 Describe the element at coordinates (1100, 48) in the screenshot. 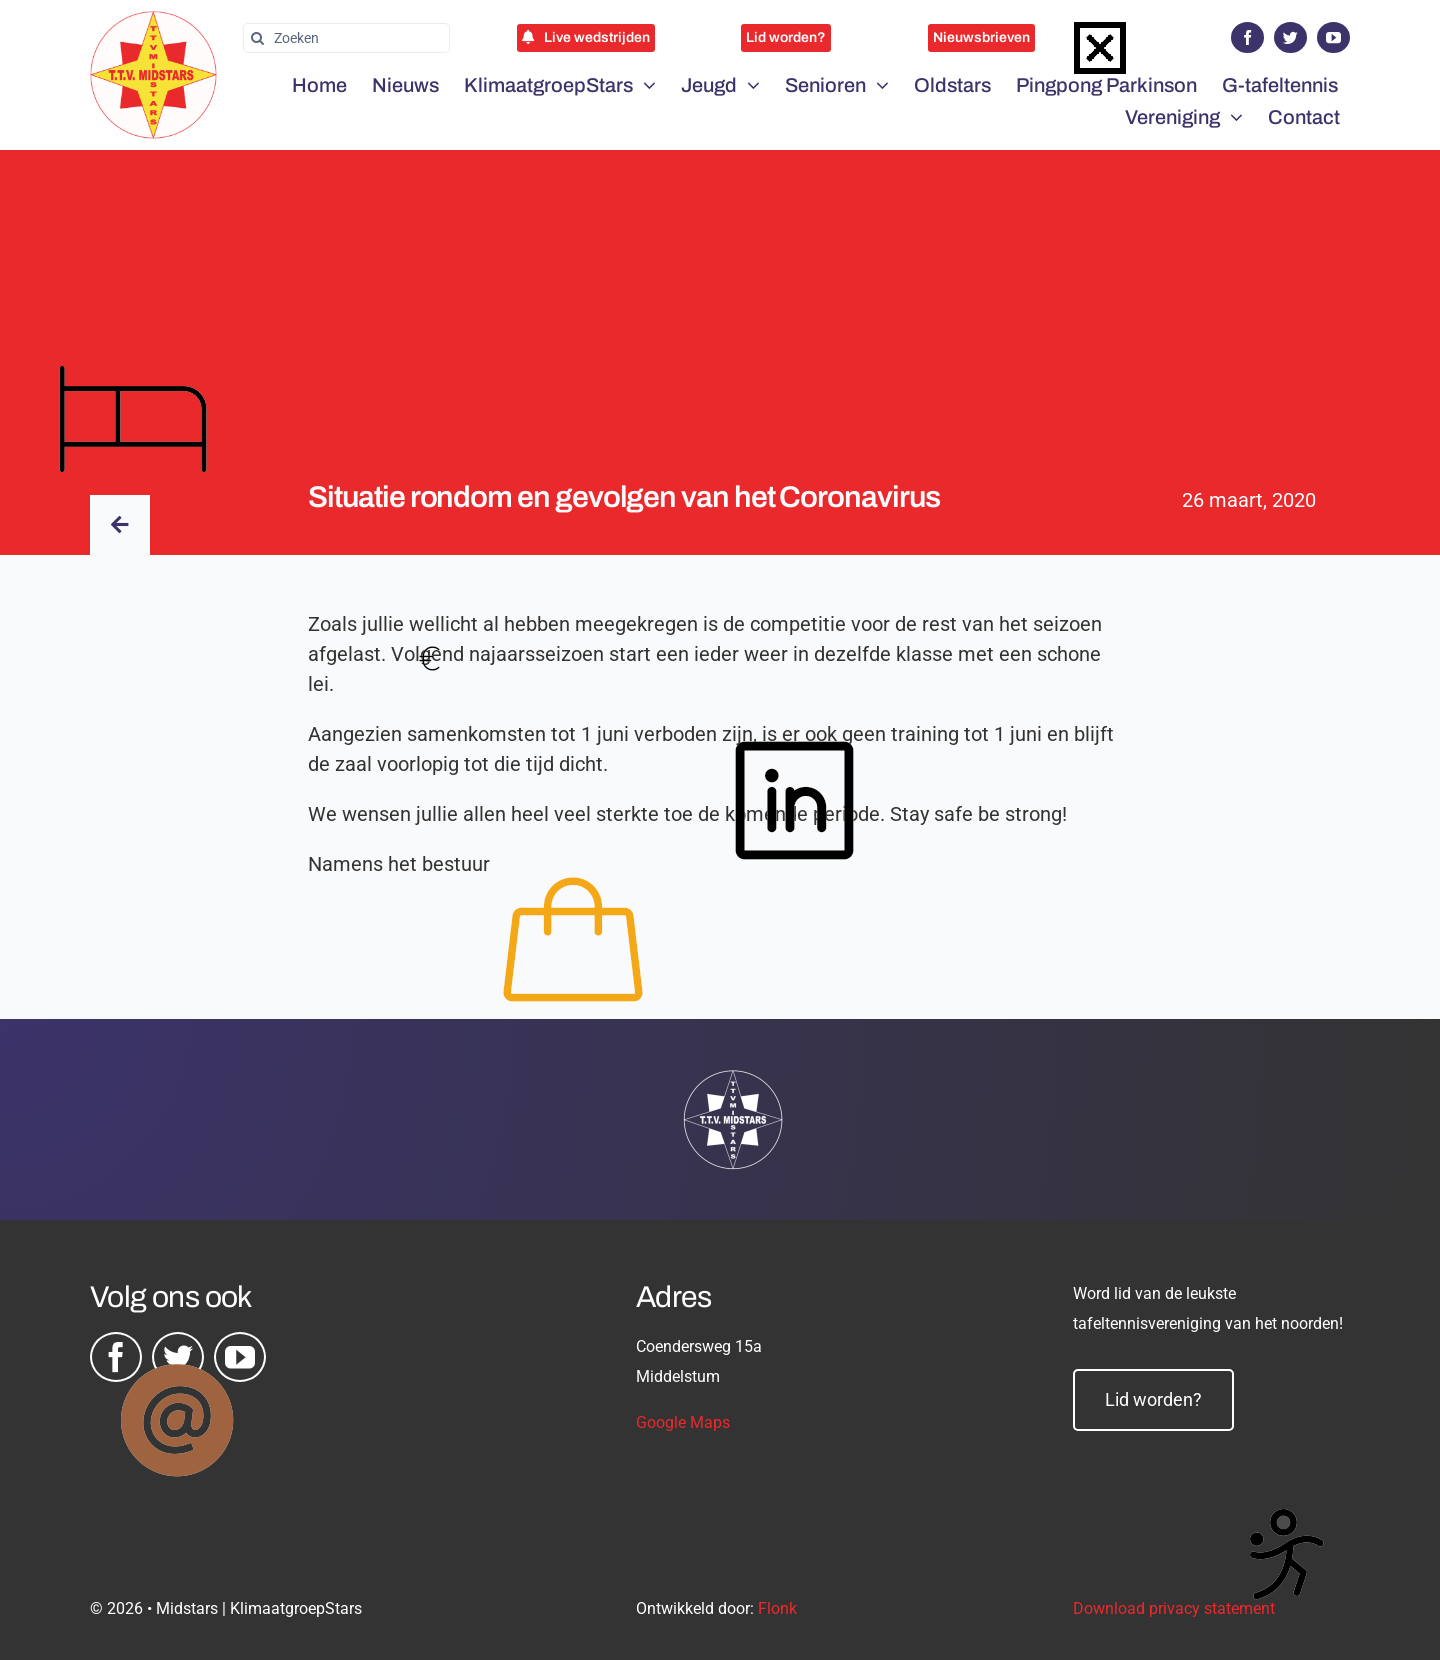

I see `indicates a feature or option is disabled by default` at that location.